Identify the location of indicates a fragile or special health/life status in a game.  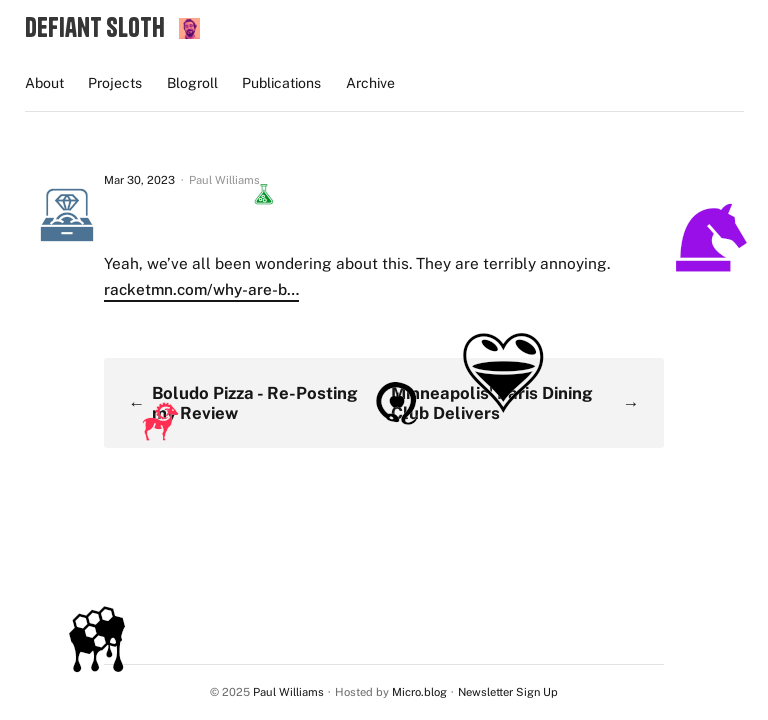
(502, 372).